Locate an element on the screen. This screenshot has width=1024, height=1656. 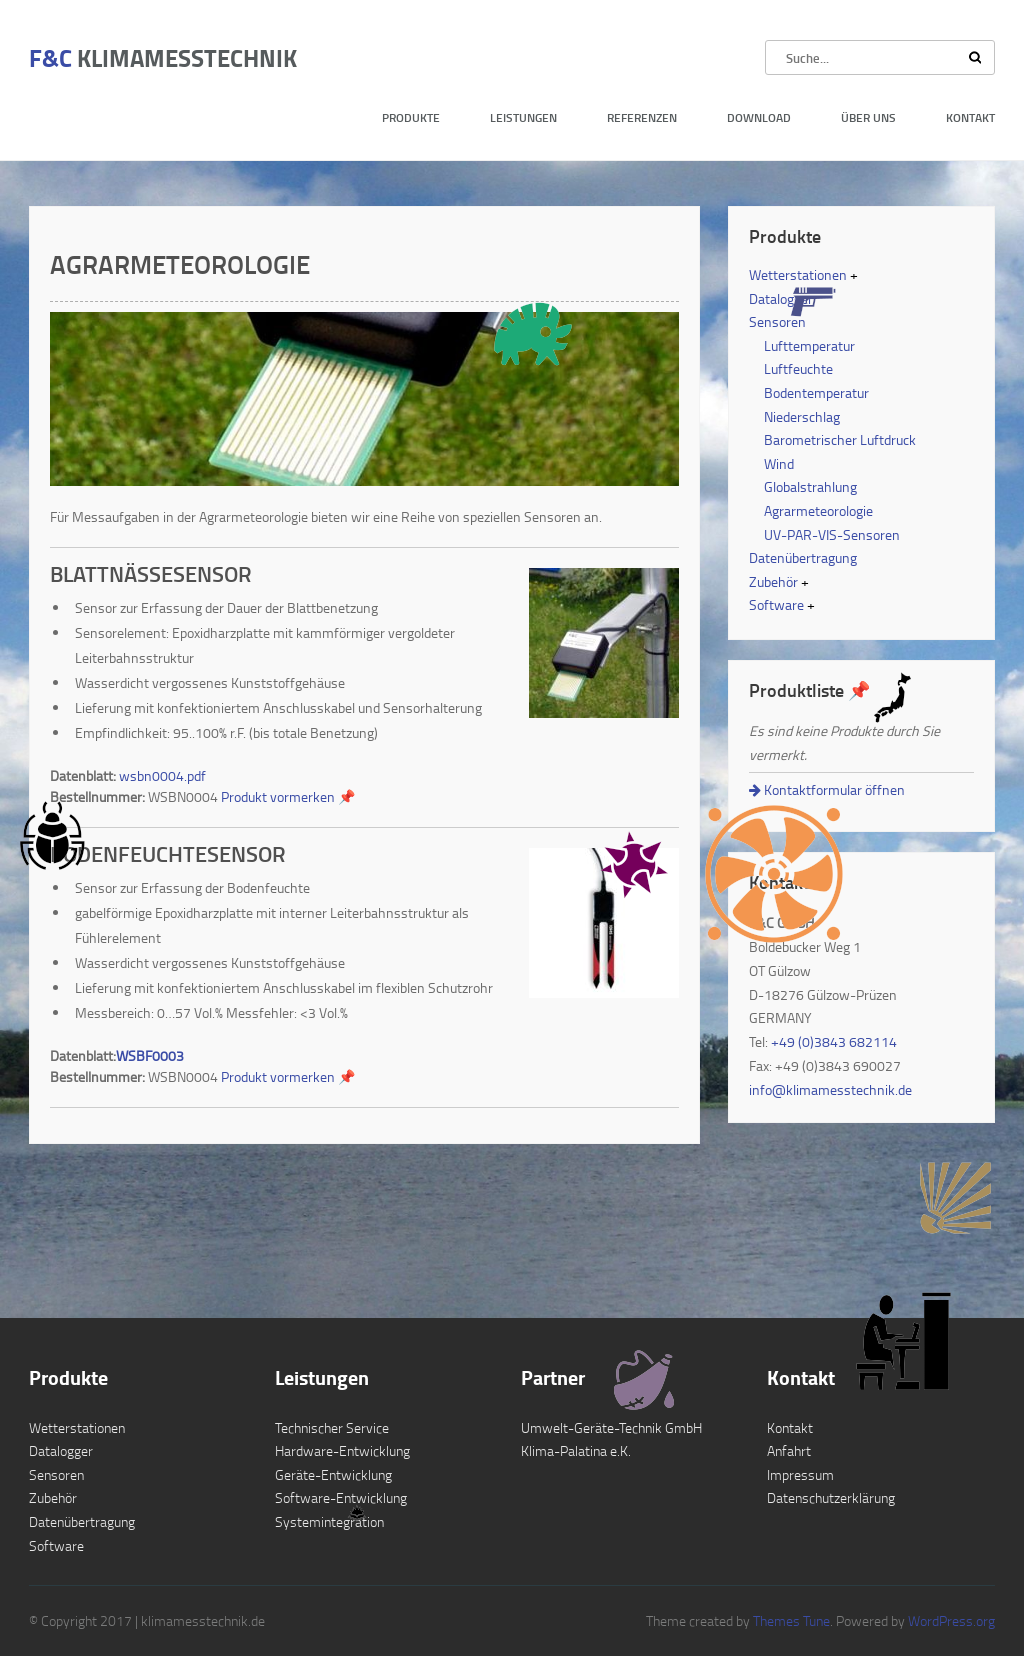
equip or use waterskin item is located at coordinates (644, 1380).